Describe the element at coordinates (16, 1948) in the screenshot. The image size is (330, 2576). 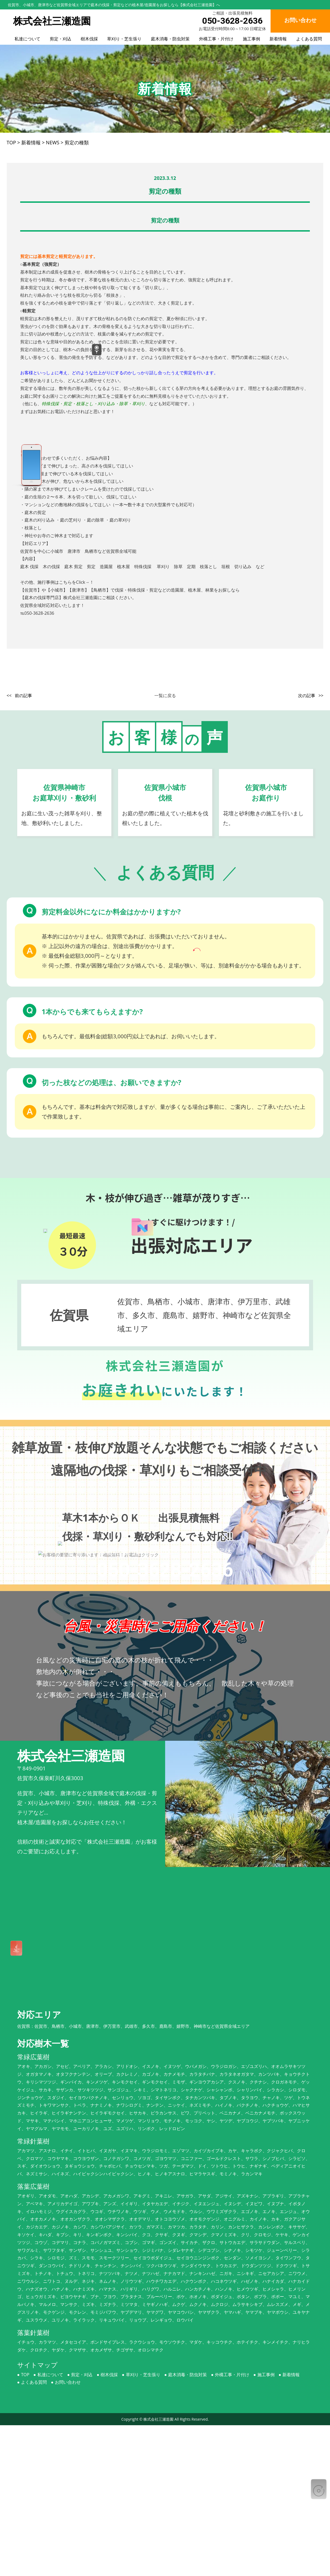
I see `indicates a java source code file` at that location.